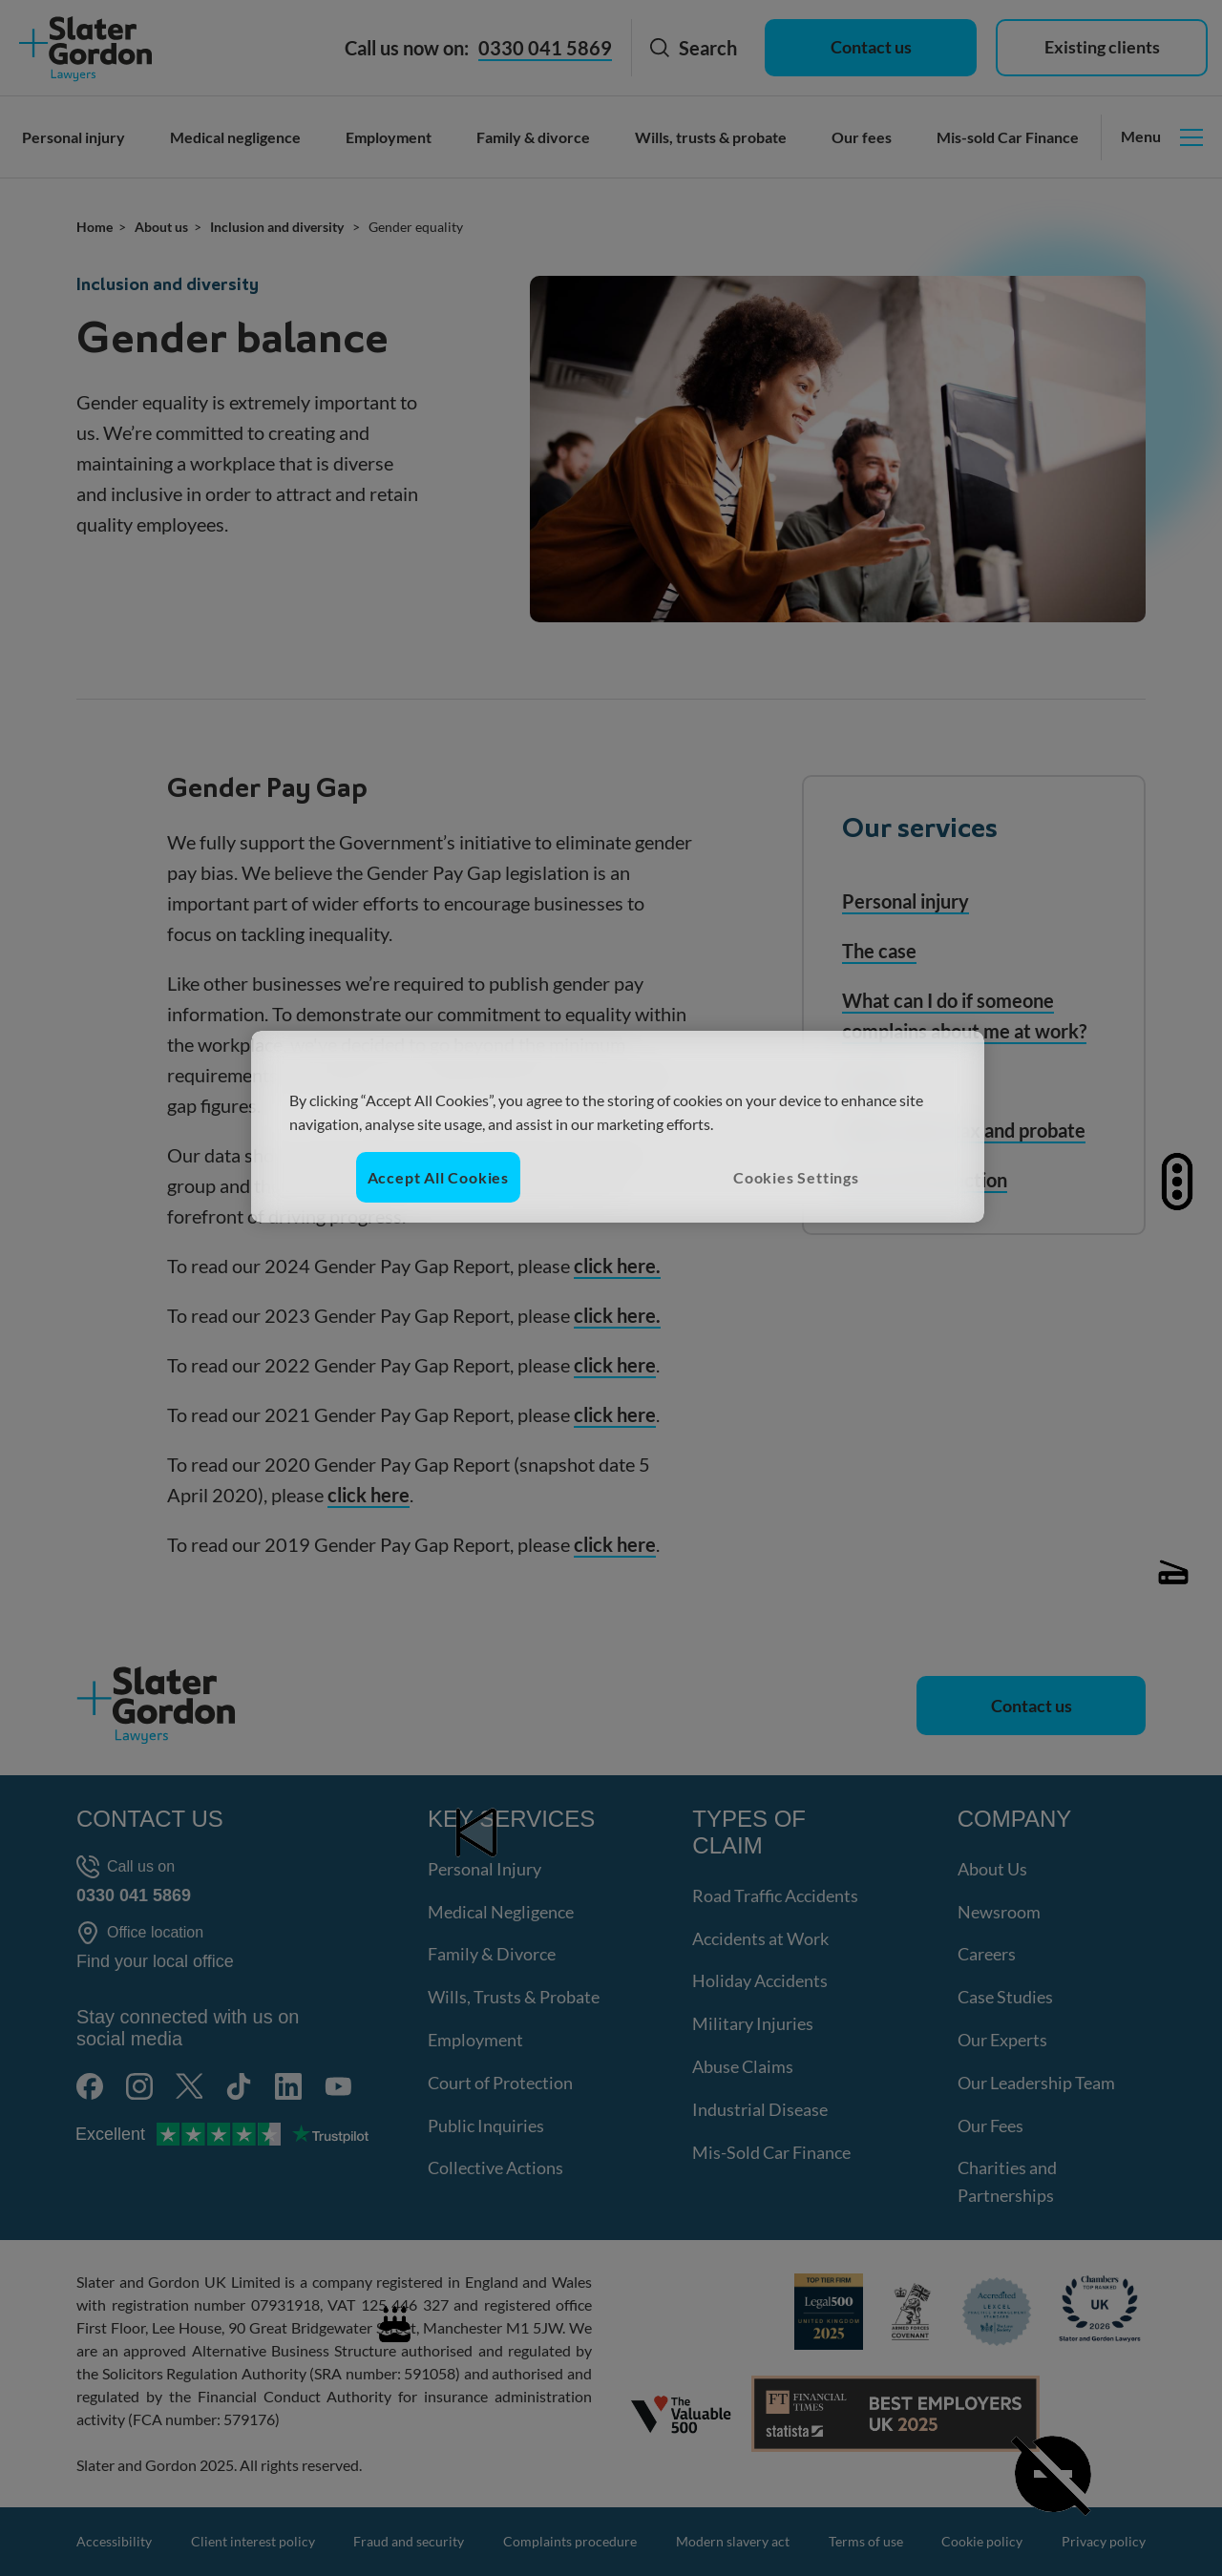 This screenshot has width=1222, height=2576. Describe the element at coordinates (1177, 1182) in the screenshot. I see `traffic light indicator or status signal` at that location.